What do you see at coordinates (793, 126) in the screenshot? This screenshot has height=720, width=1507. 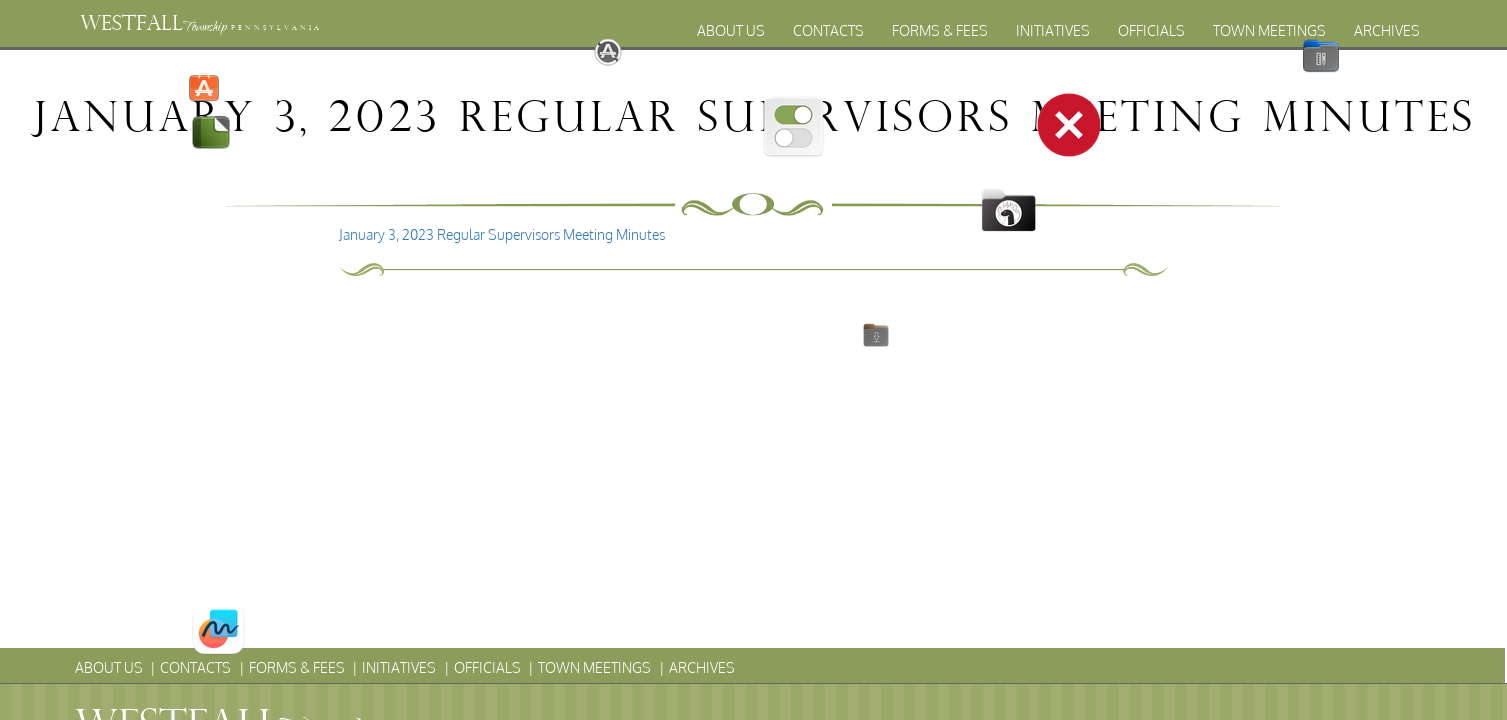 I see `open system tweaks or settings customization` at bounding box center [793, 126].